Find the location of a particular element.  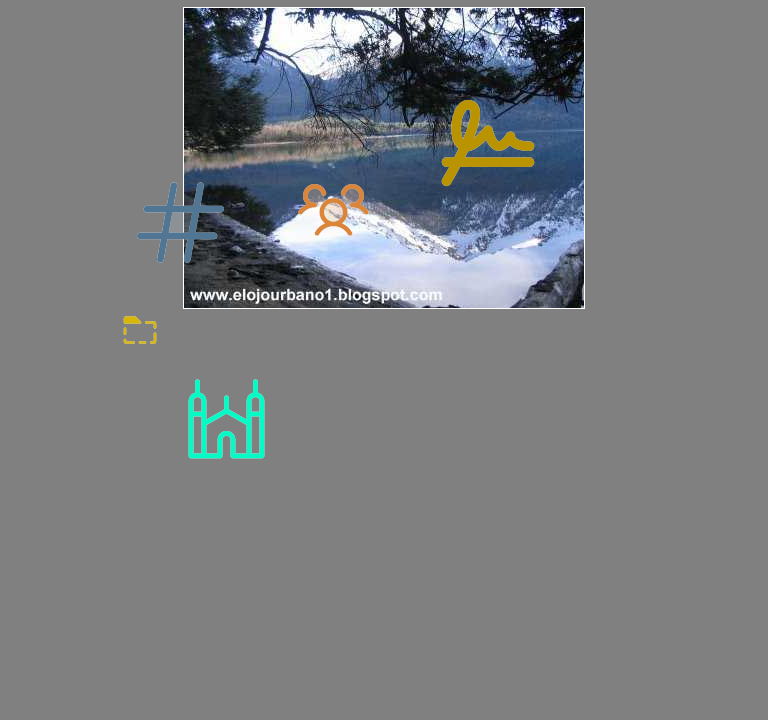

view or browse hashtags is located at coordinates (180, 222).